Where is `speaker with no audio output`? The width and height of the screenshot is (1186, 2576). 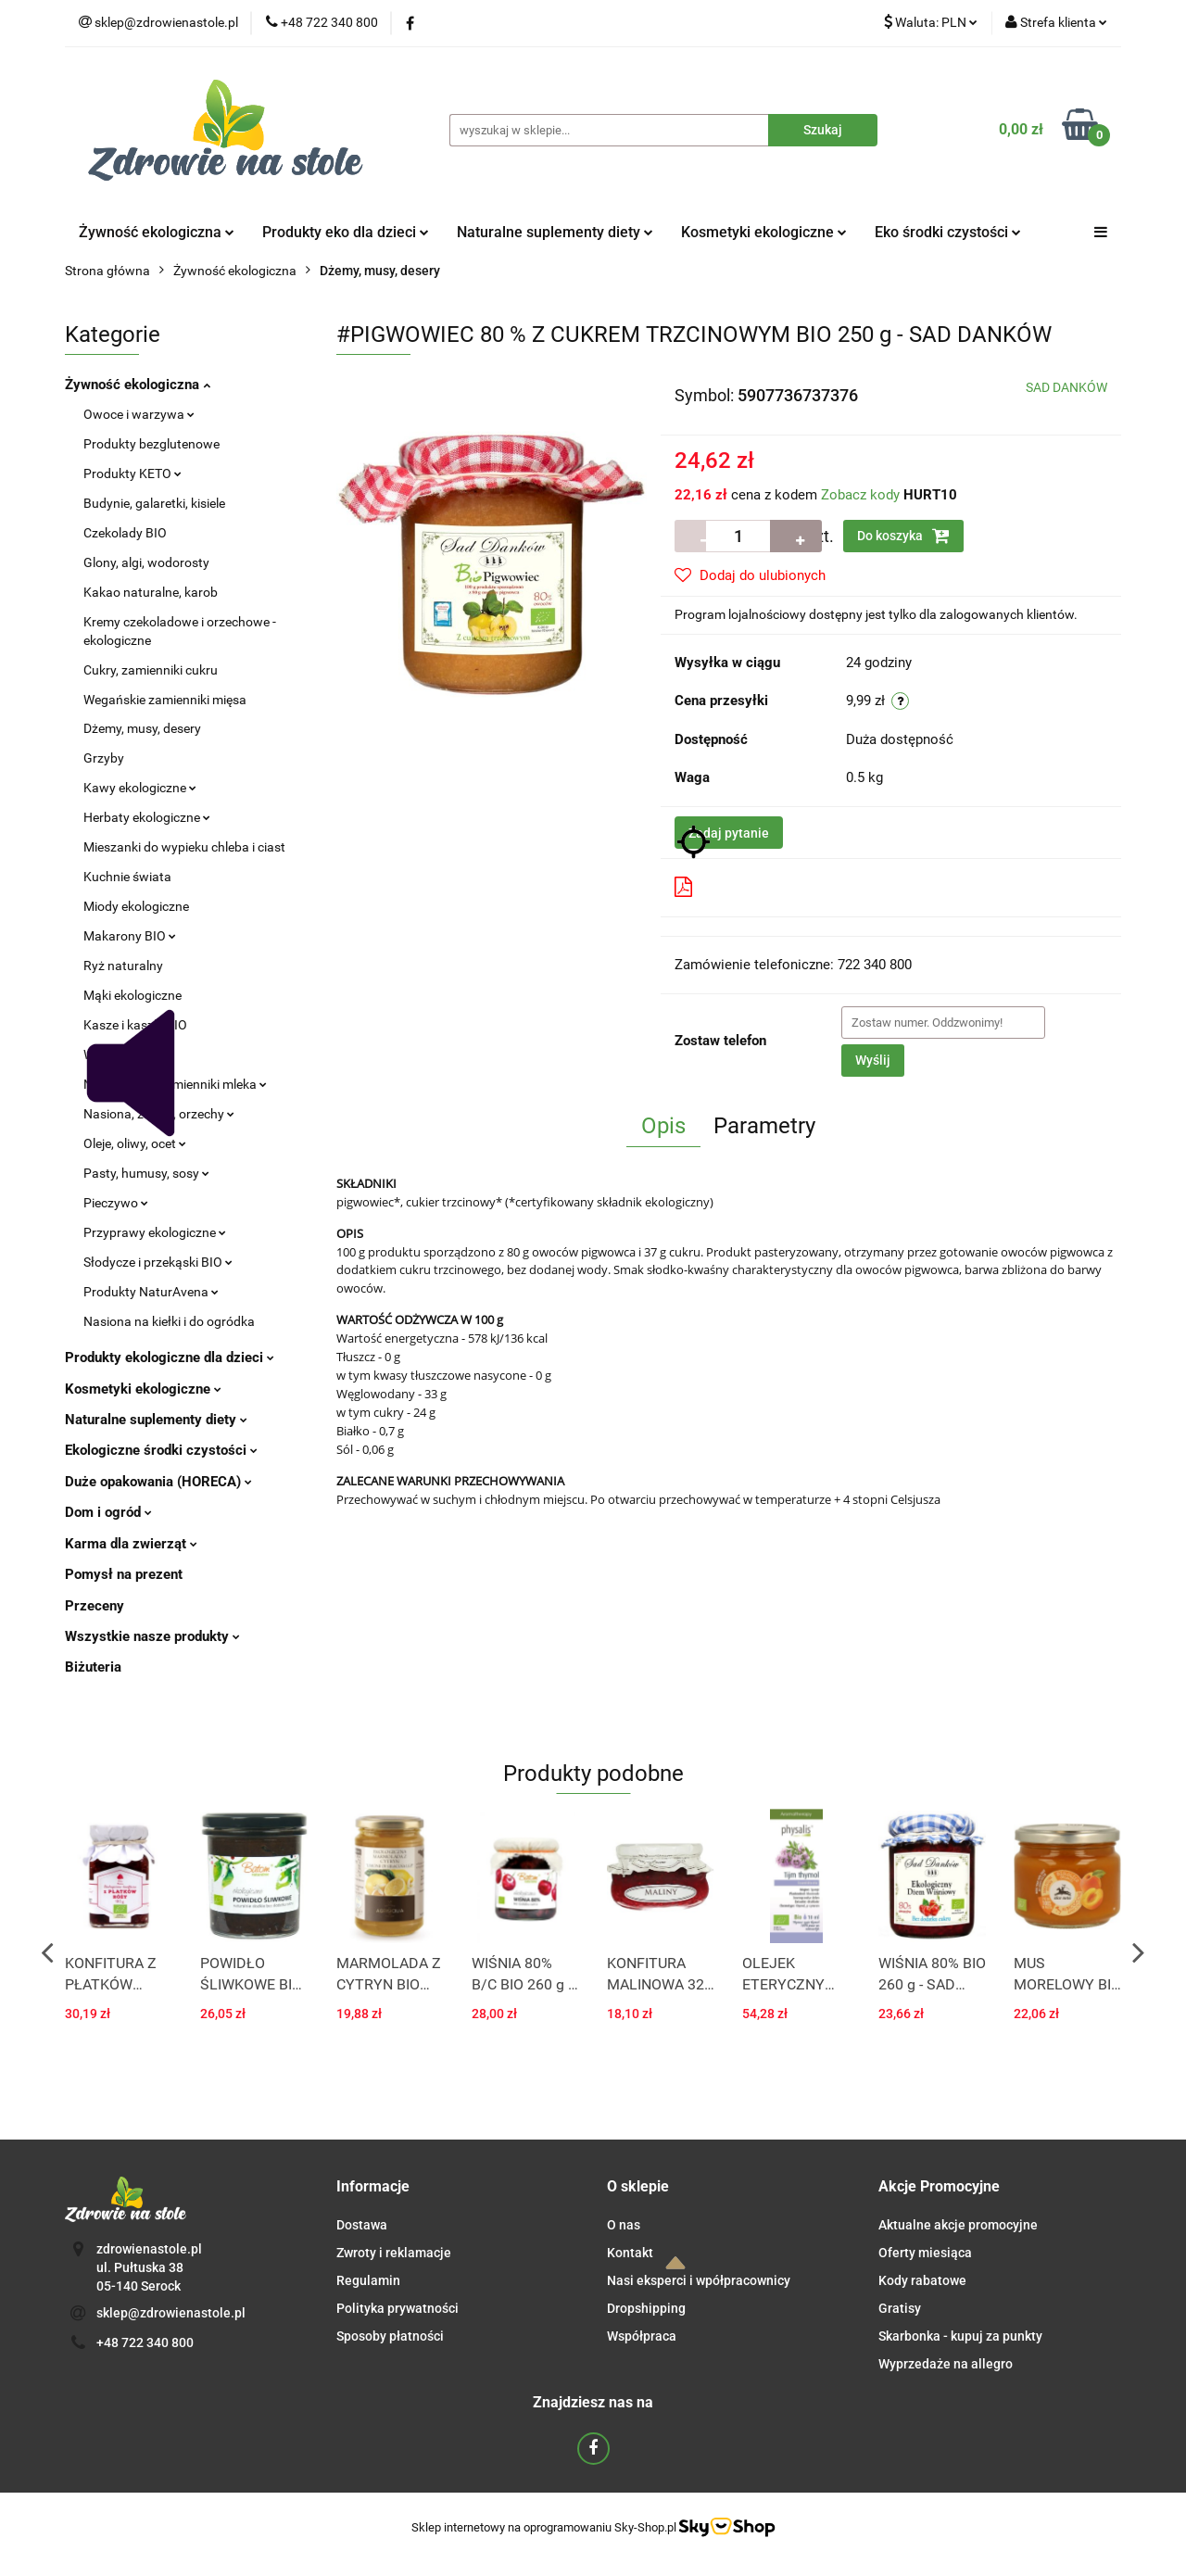 speaker with no audio output is located at coordinates (150, 1073).